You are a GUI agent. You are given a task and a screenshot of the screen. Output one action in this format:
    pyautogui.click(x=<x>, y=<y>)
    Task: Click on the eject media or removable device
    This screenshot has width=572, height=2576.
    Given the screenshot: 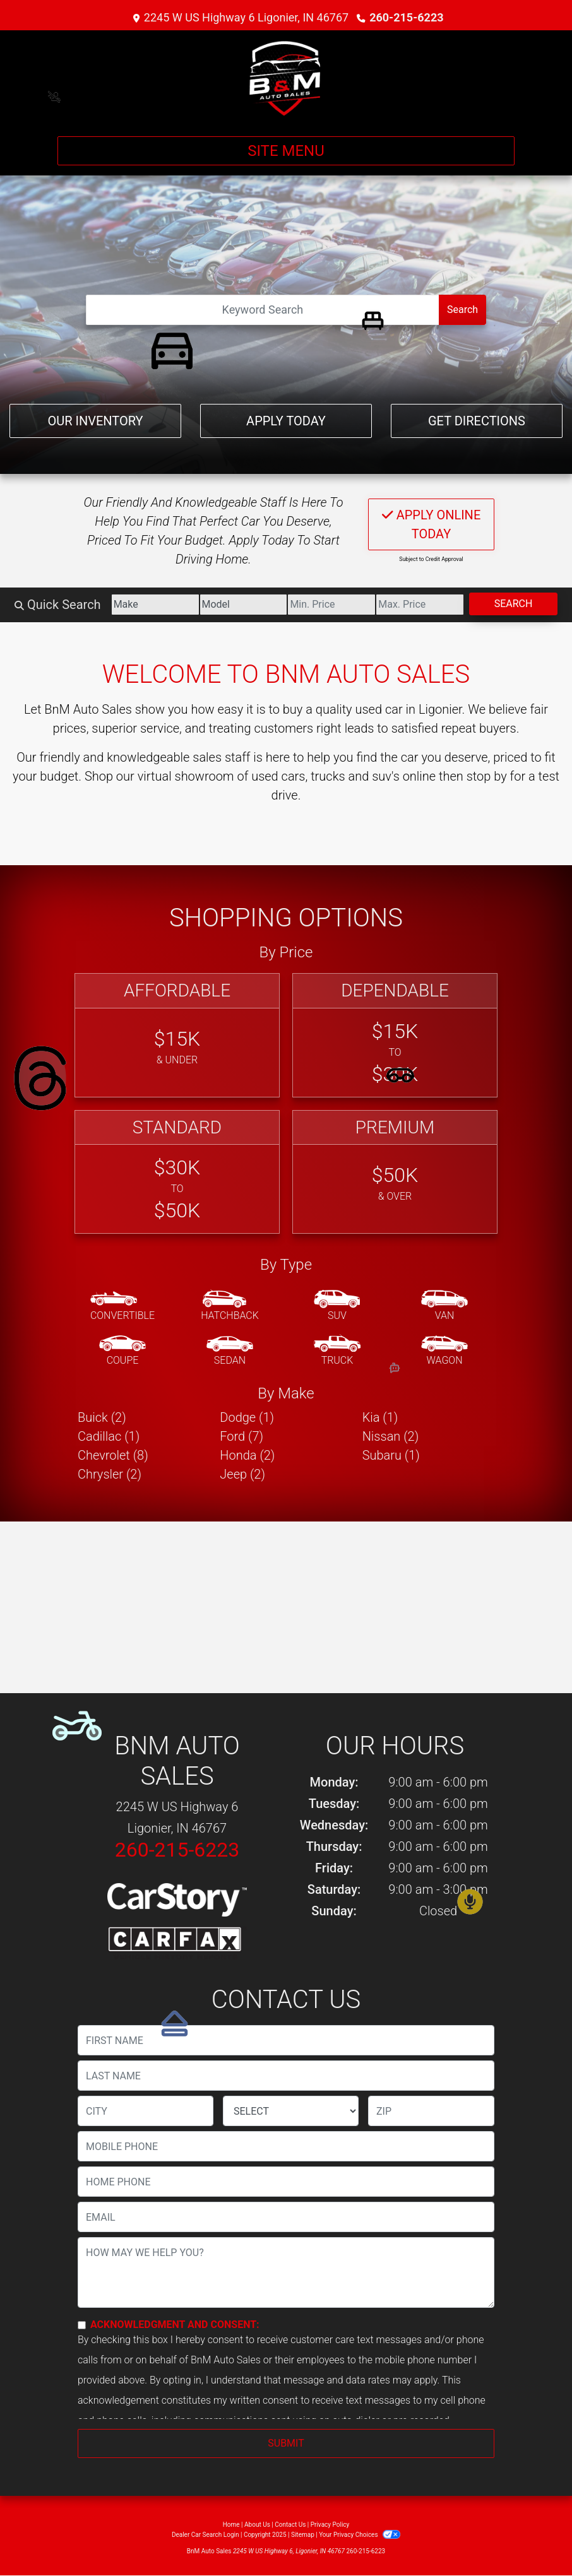 What is the action you would take?
    pyautogui.click(x=174, y=2025)
    